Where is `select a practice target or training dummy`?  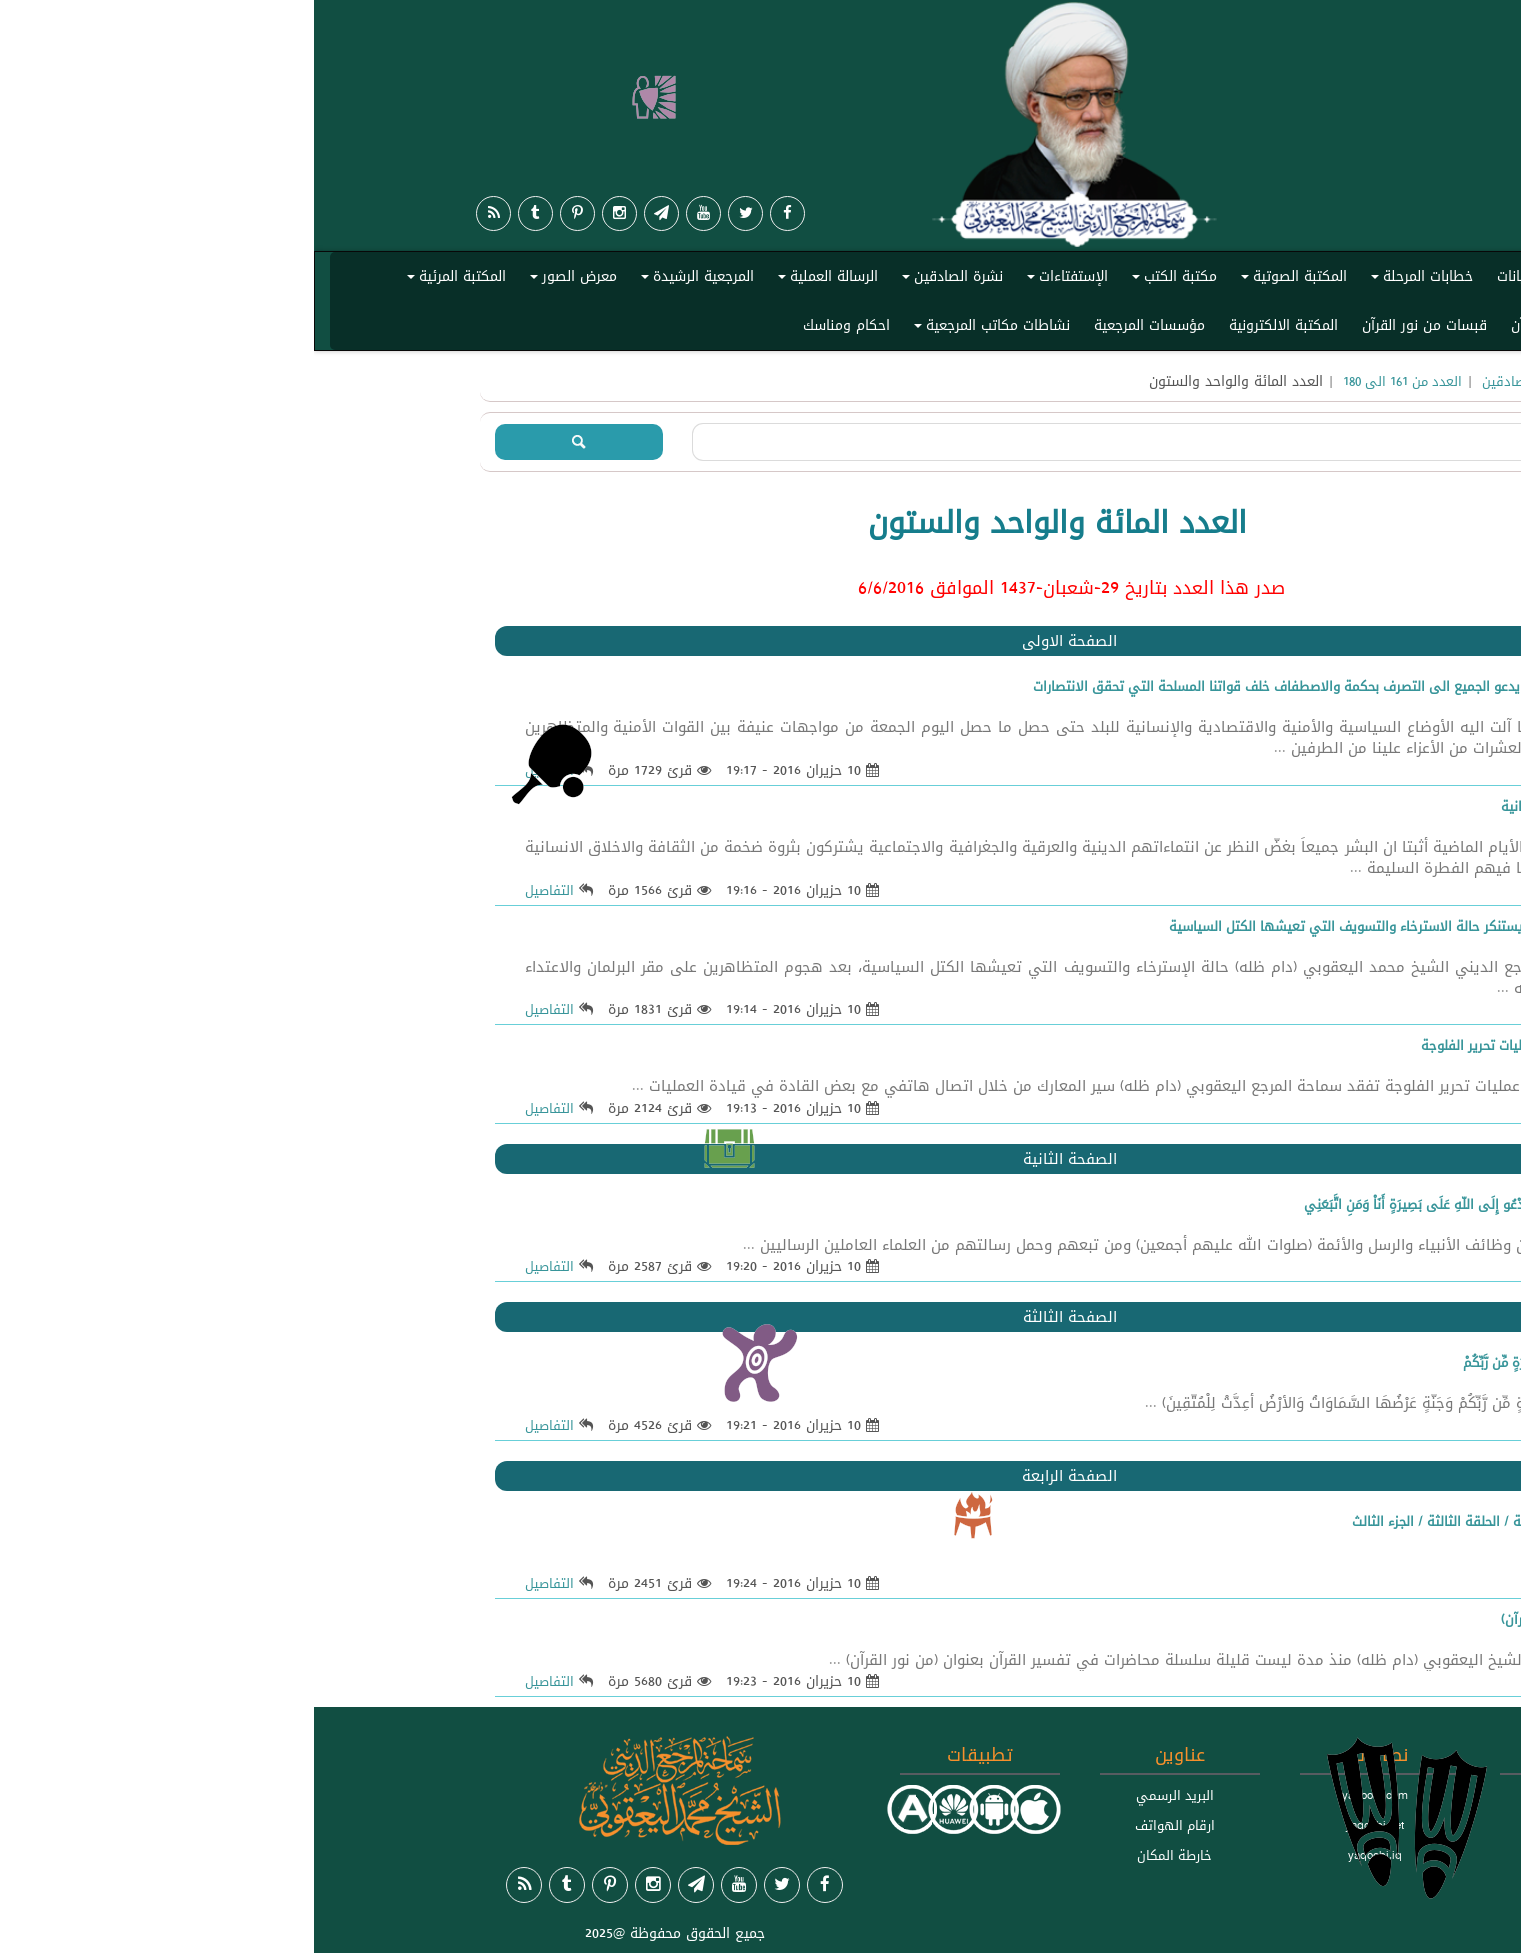
select a practice target or training dummy is located at coordinates (759, 1363).